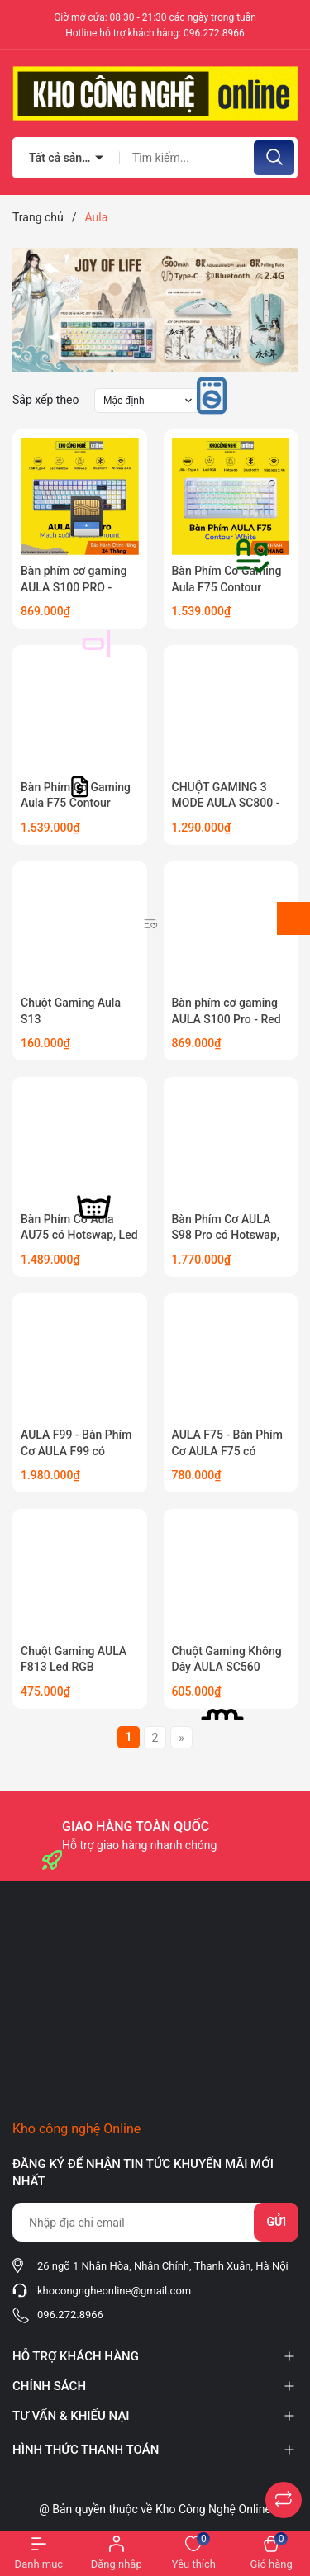 This screenshot has width=310, height=2576. I want to click on check spelling and grammar, so click(252, 554).